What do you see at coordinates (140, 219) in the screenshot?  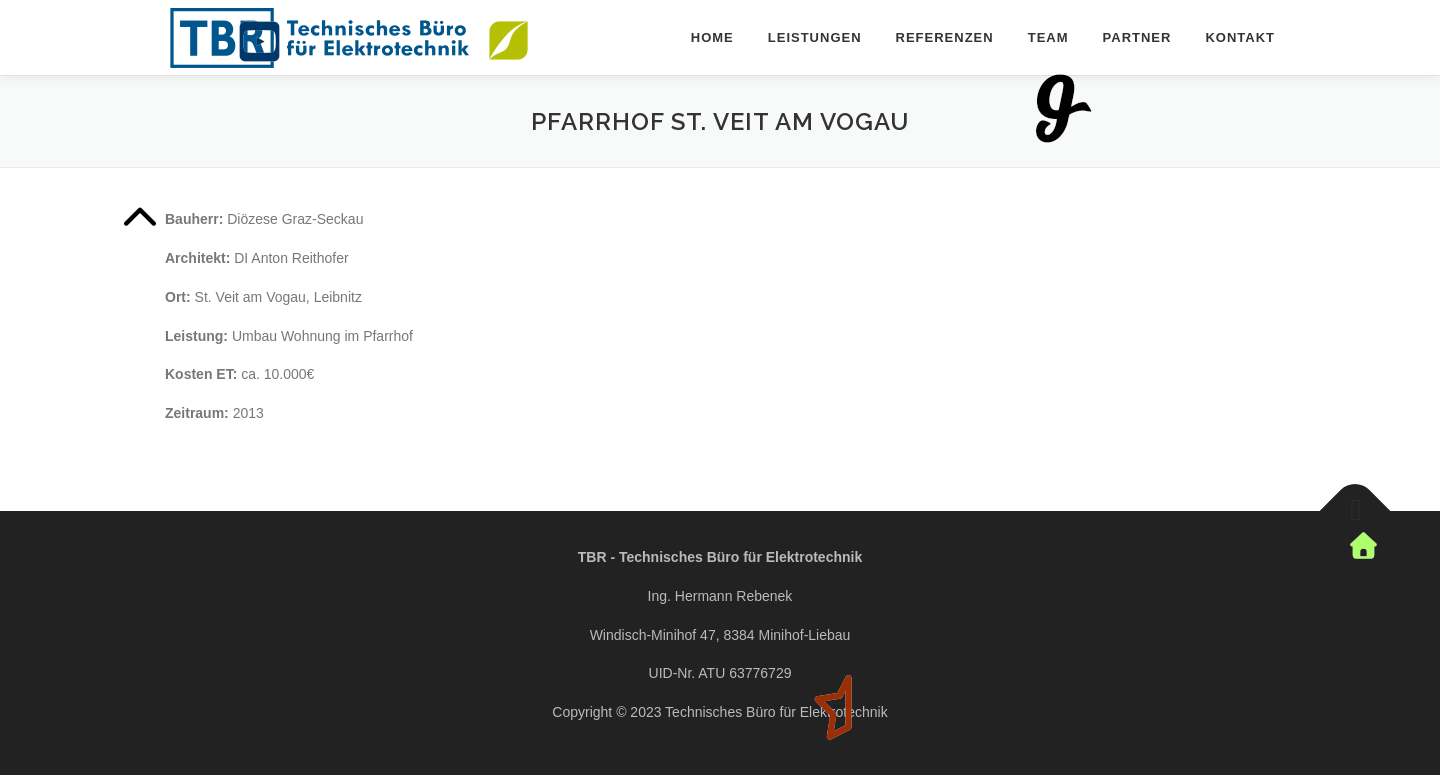 I see `collapse an expanded section` at bounding box center [140, 219].